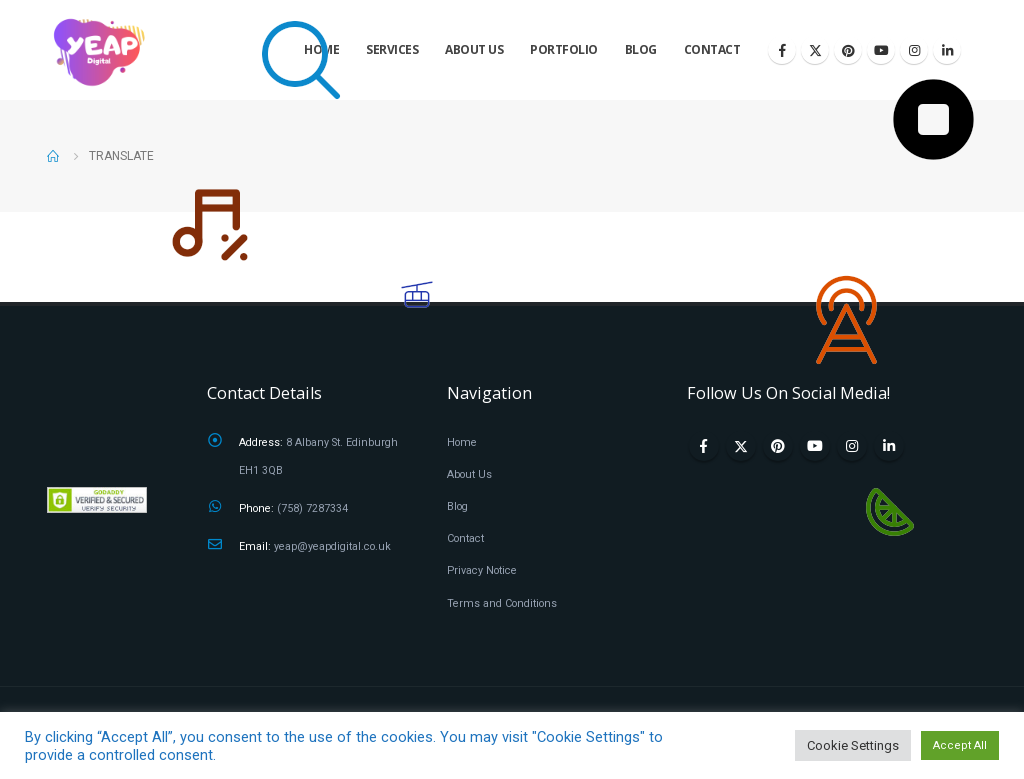  Describe the element at coordinates (210, 223) in the screenshot. I see `view discounted music or audio content` at that location.